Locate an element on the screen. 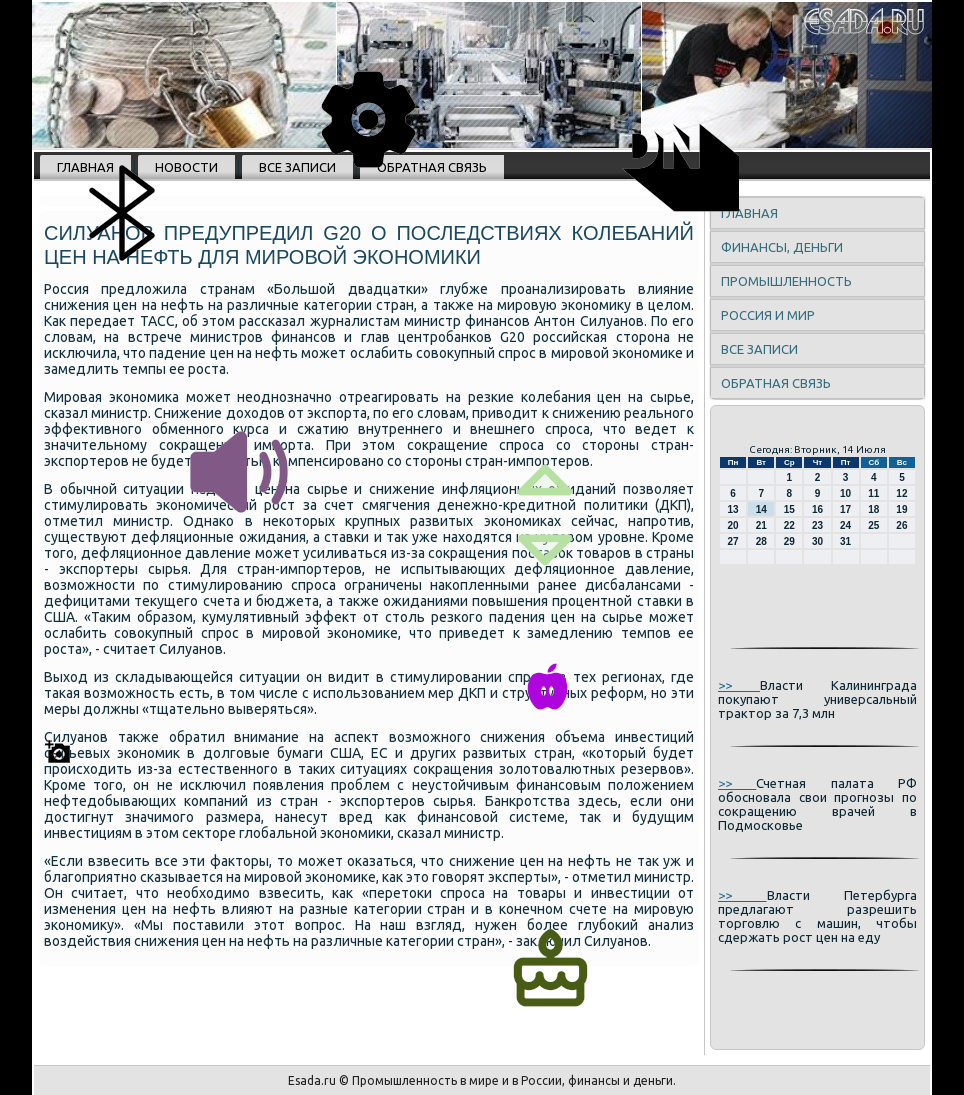 The image size is (964, 1095). visit Designer News website is located at coordinates (680, 167).